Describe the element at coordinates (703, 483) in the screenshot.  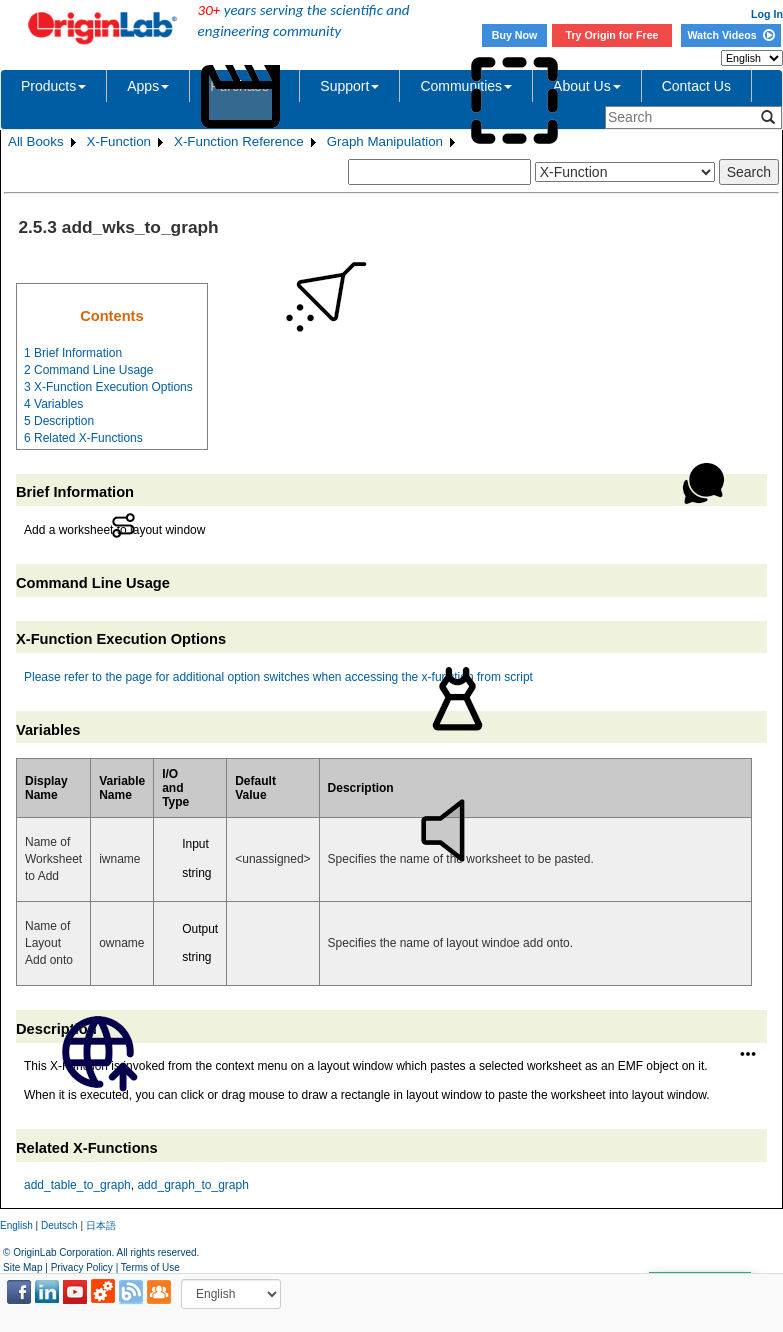
I see `open messaging or chat` at that location.